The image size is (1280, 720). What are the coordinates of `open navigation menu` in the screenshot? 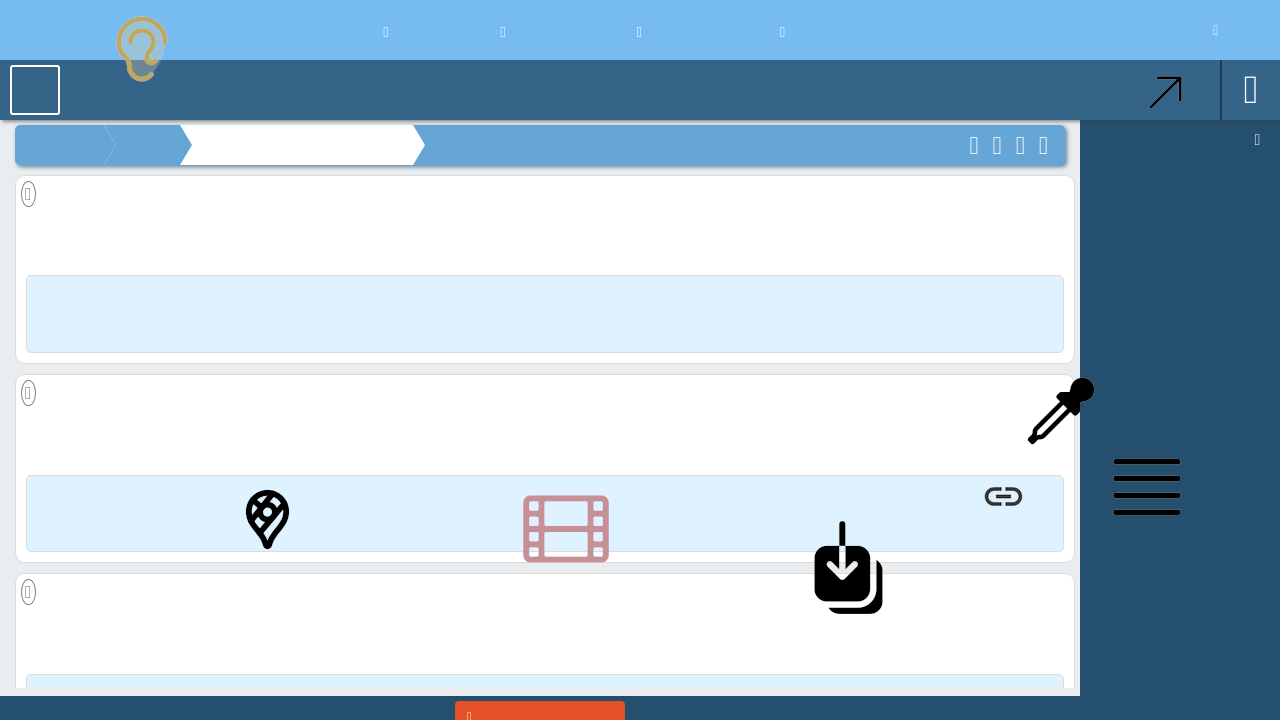 It's located at (1147, 487).